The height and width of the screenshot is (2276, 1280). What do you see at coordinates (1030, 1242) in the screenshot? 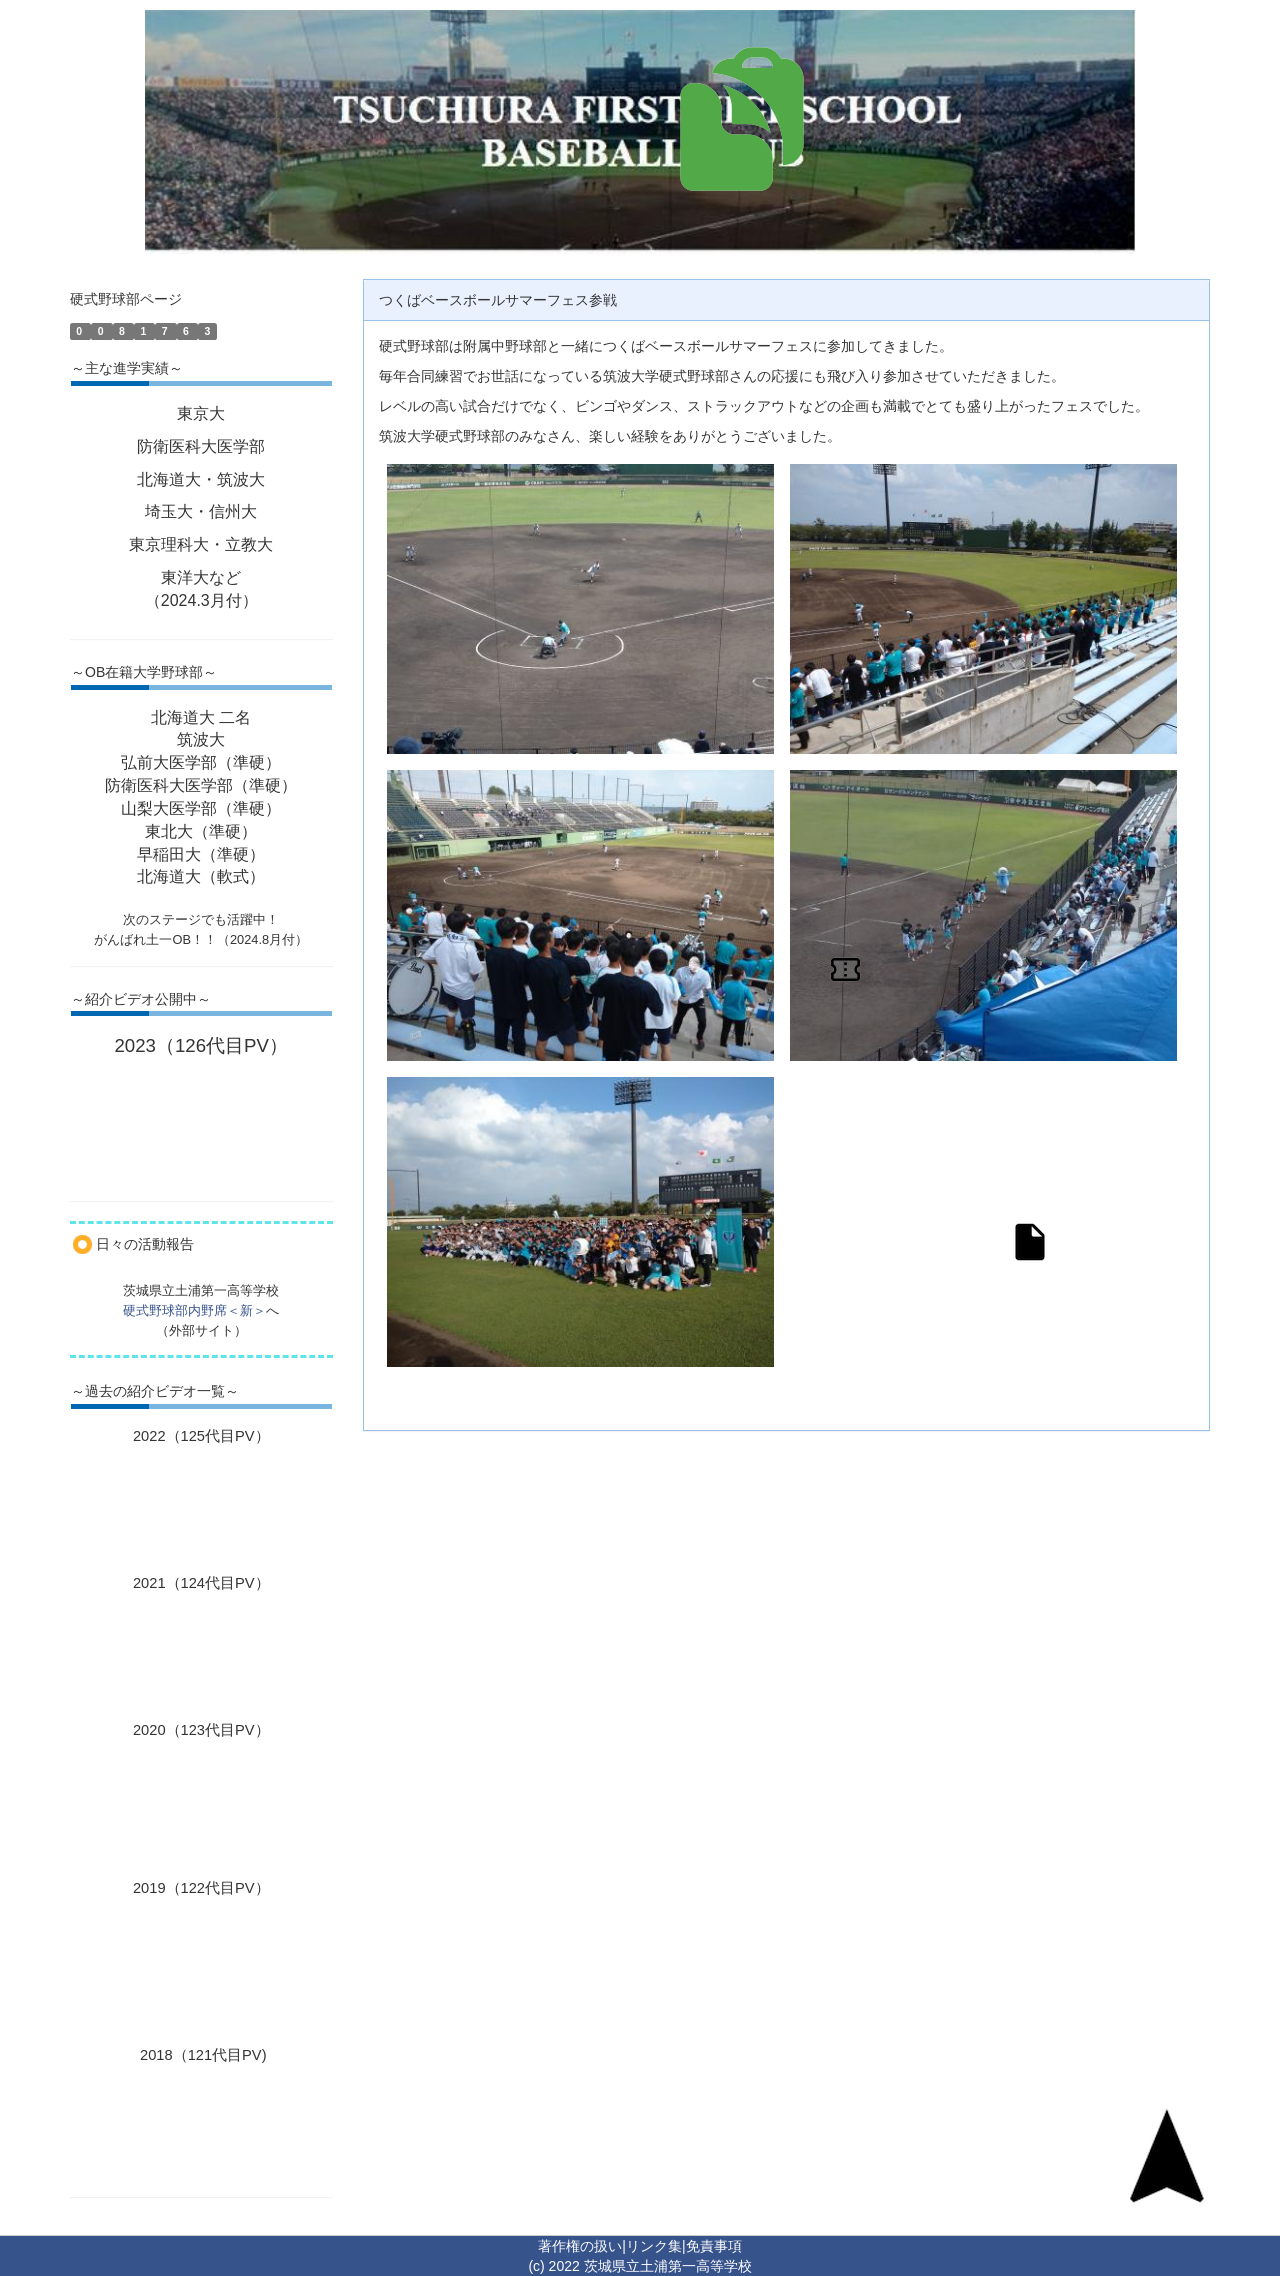
I see `access a file or document` at bounding box center [1030, 1242].